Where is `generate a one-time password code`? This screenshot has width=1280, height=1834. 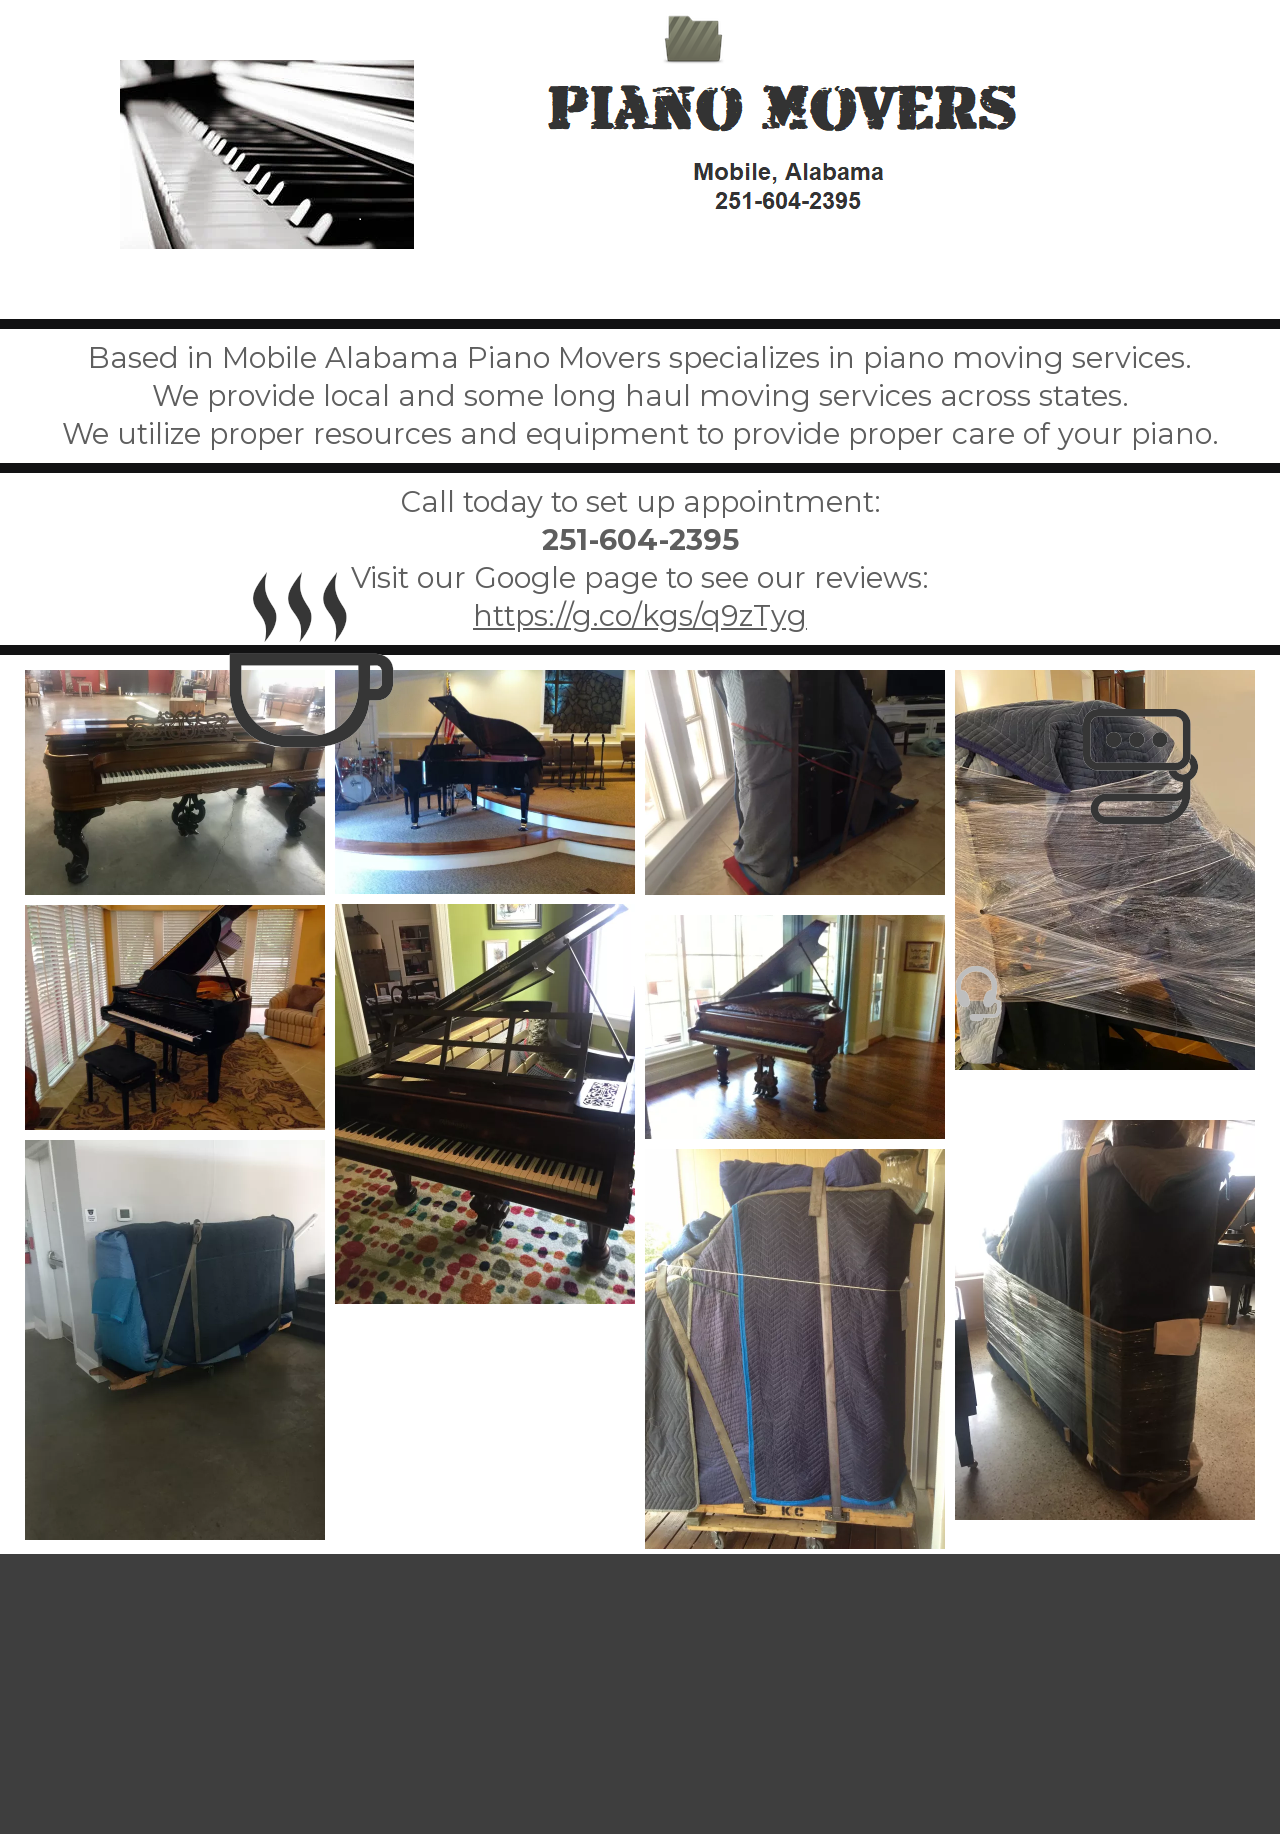
generate a one-time password code is located at coordinates (1144, 770).